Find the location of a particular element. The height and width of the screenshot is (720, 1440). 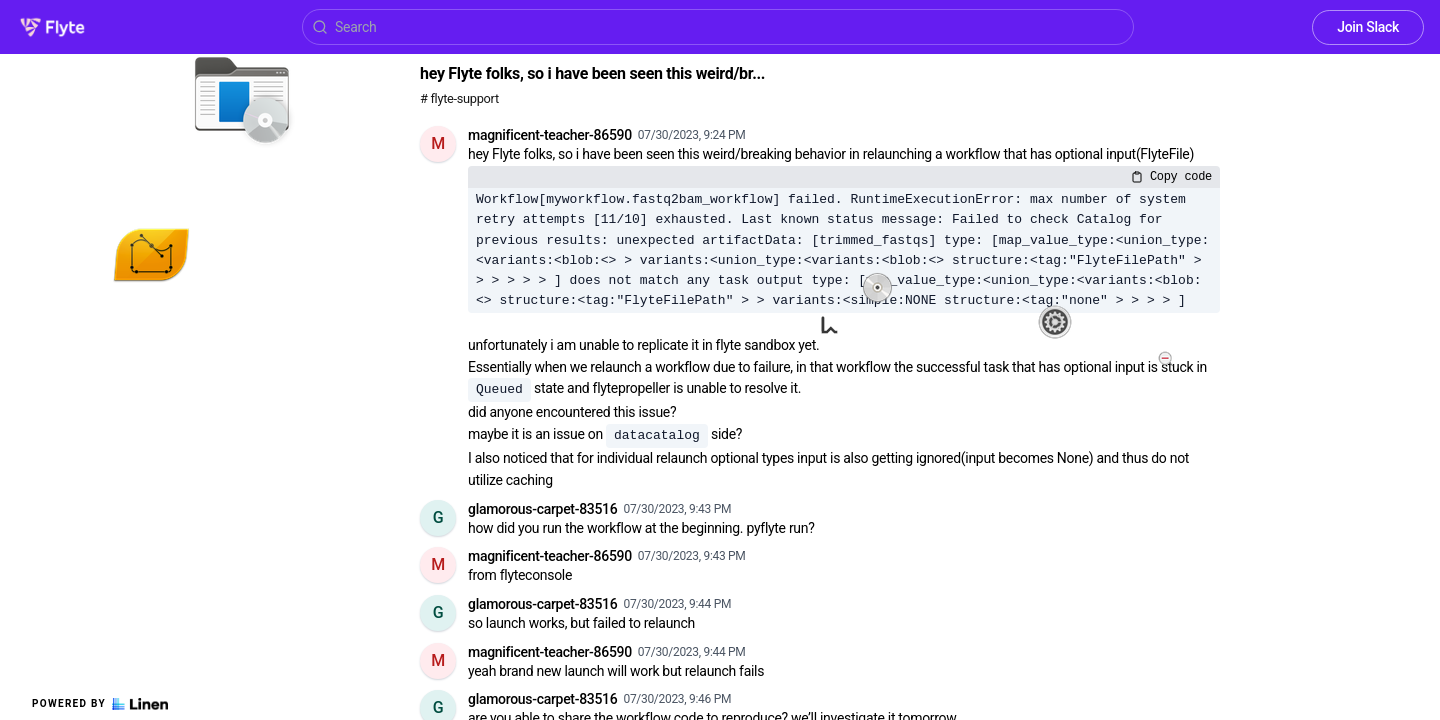

zoom out of the current view is located at coordinates (1166, 359).